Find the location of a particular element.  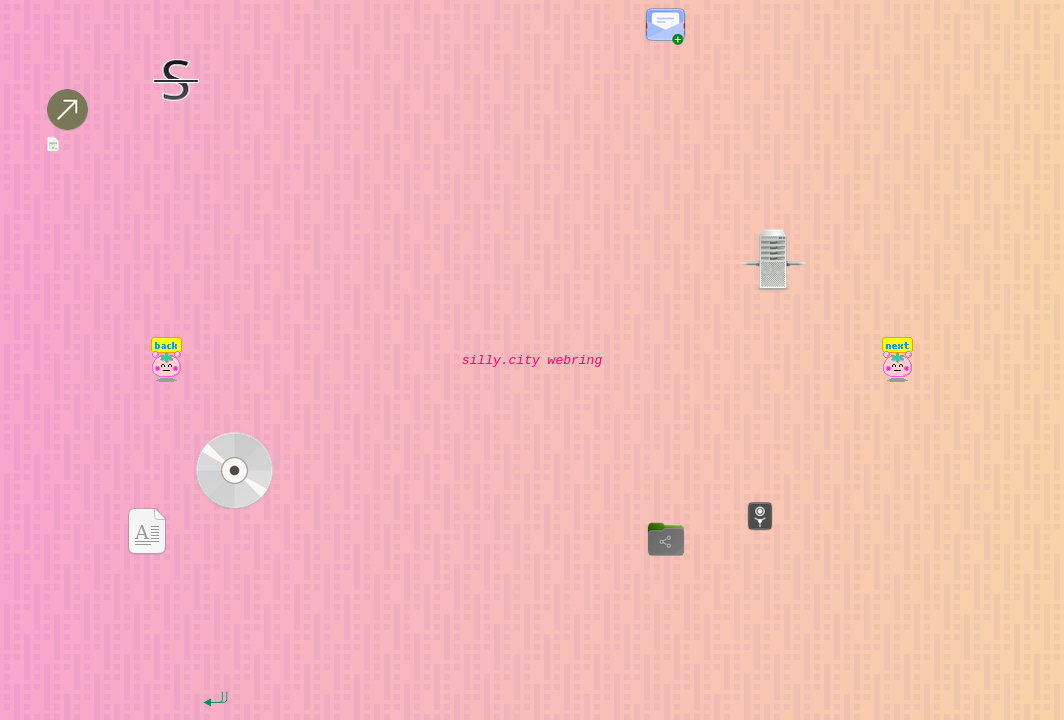

open a rich text document is located at coordinates (147, 531).